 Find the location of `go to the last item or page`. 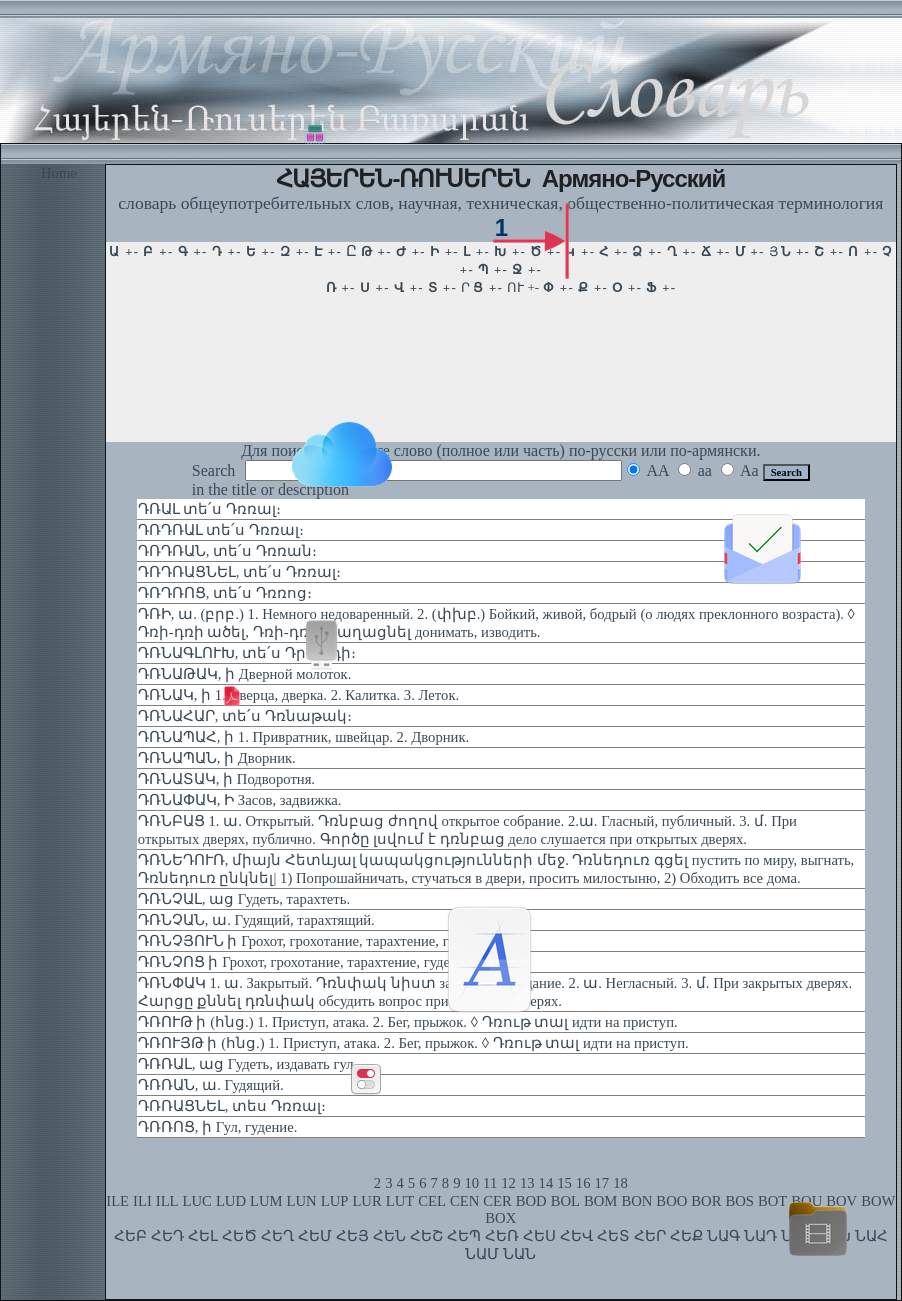

go to the last item or page is located at coordinates (531, 241).